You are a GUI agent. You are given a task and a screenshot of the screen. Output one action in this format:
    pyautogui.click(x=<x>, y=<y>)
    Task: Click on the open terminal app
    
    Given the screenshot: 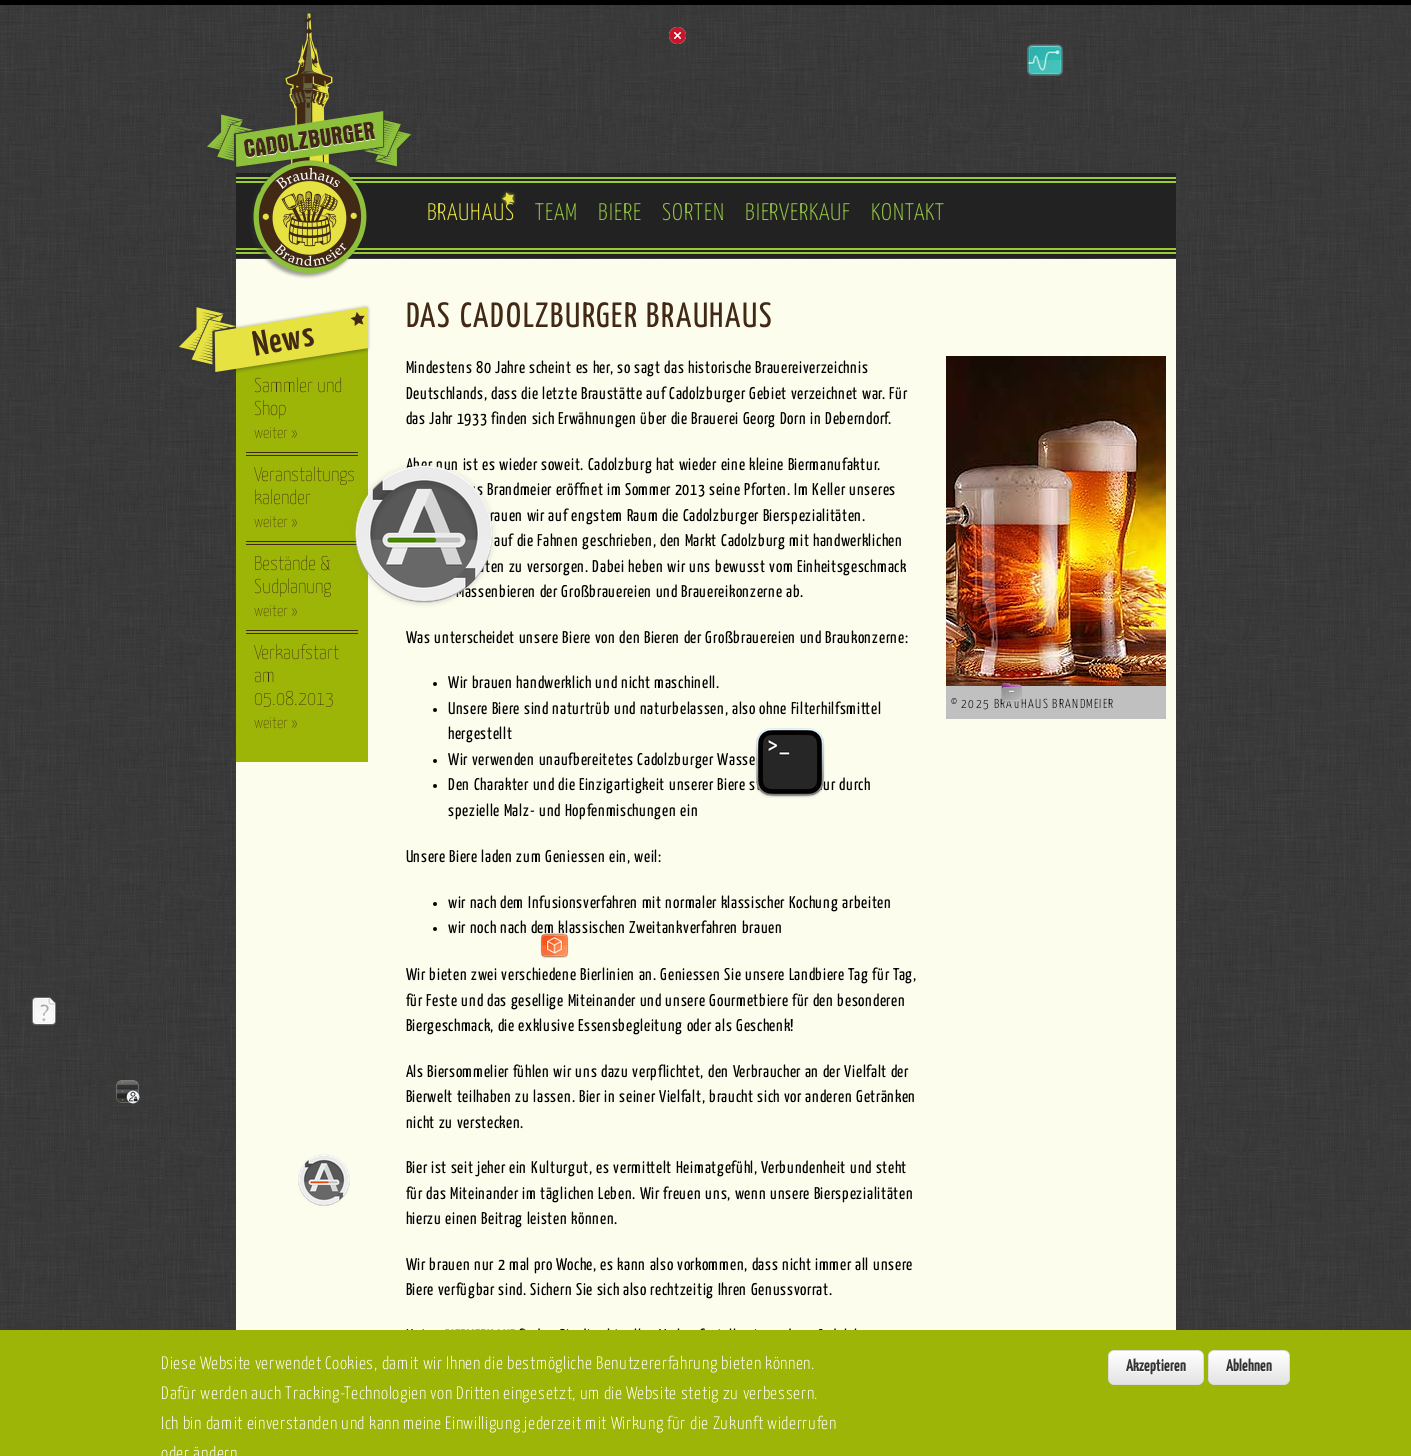 What is the action you would take?
    pyautogui.click(x=790, y=762)
    